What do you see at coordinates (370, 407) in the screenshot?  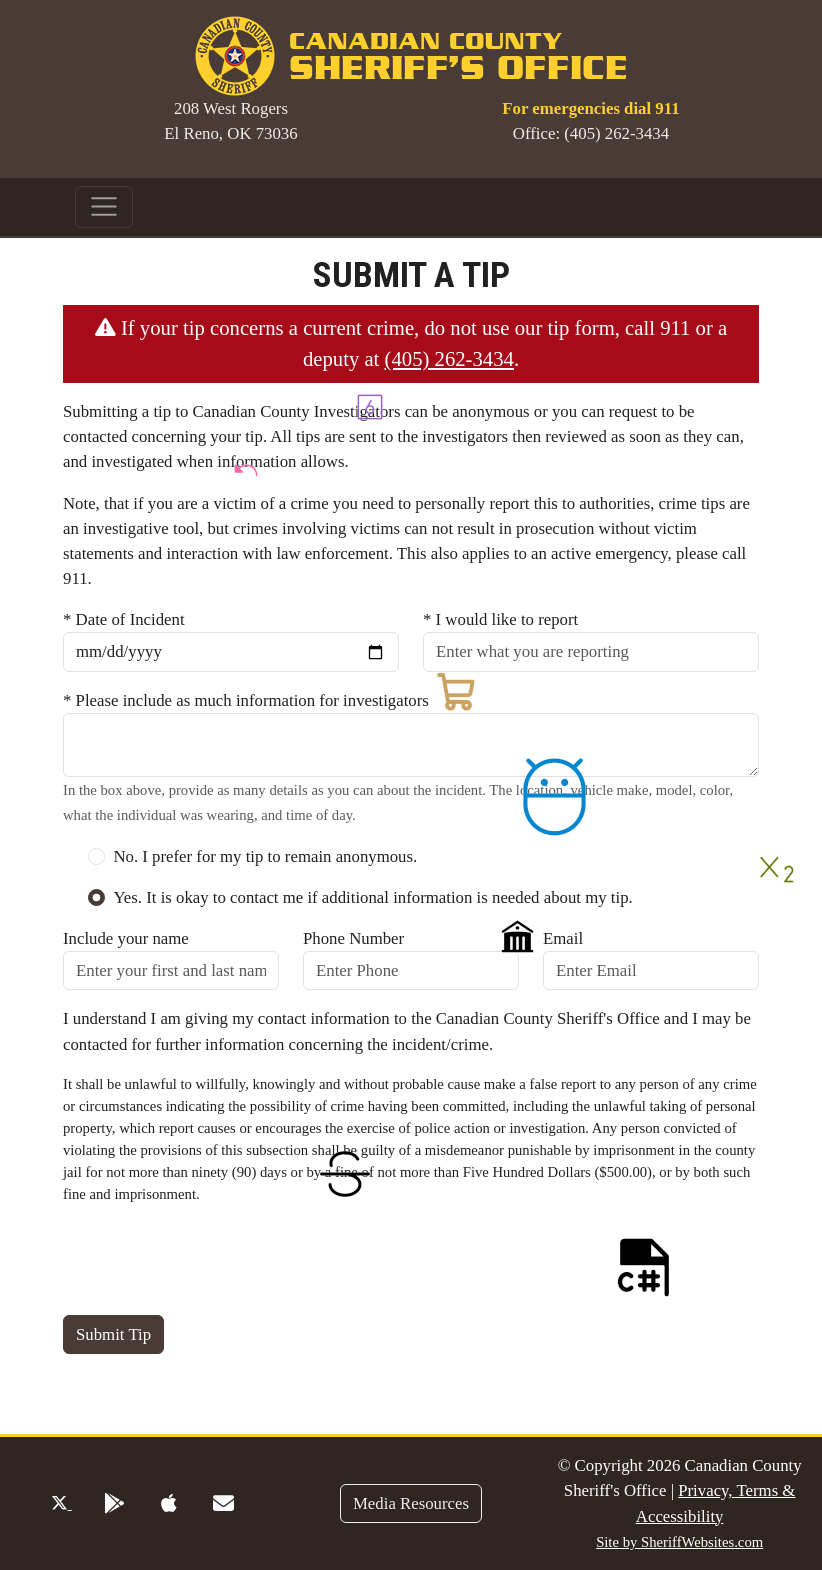 I see `select or input the number six` at bounding box center [370, 407].